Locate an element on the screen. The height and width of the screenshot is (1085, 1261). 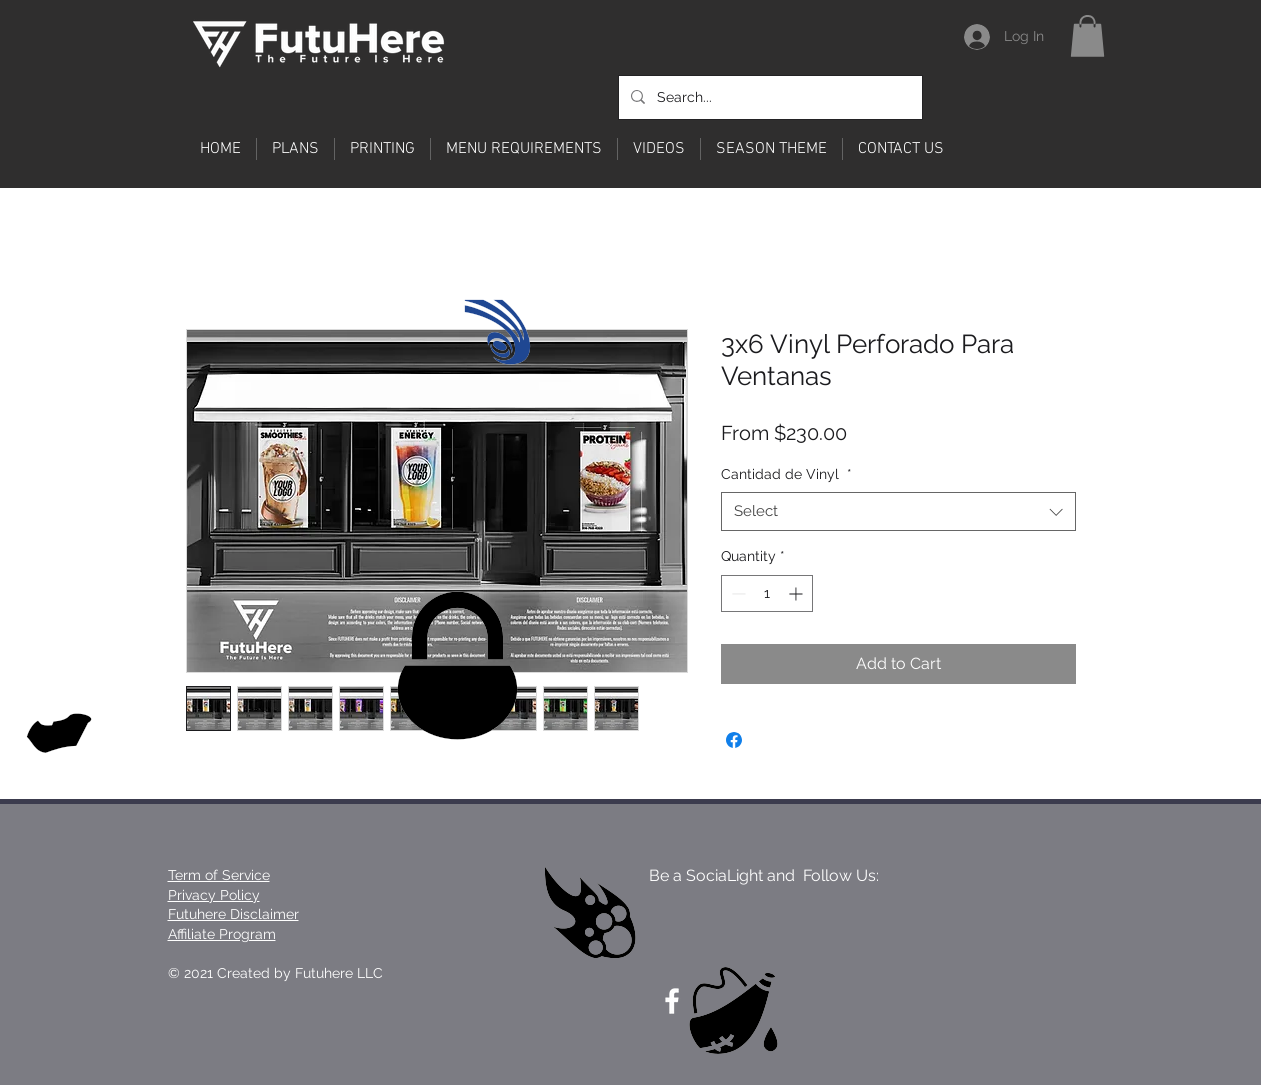
equip or use waterskin item is located at coordinates (733, 1010).